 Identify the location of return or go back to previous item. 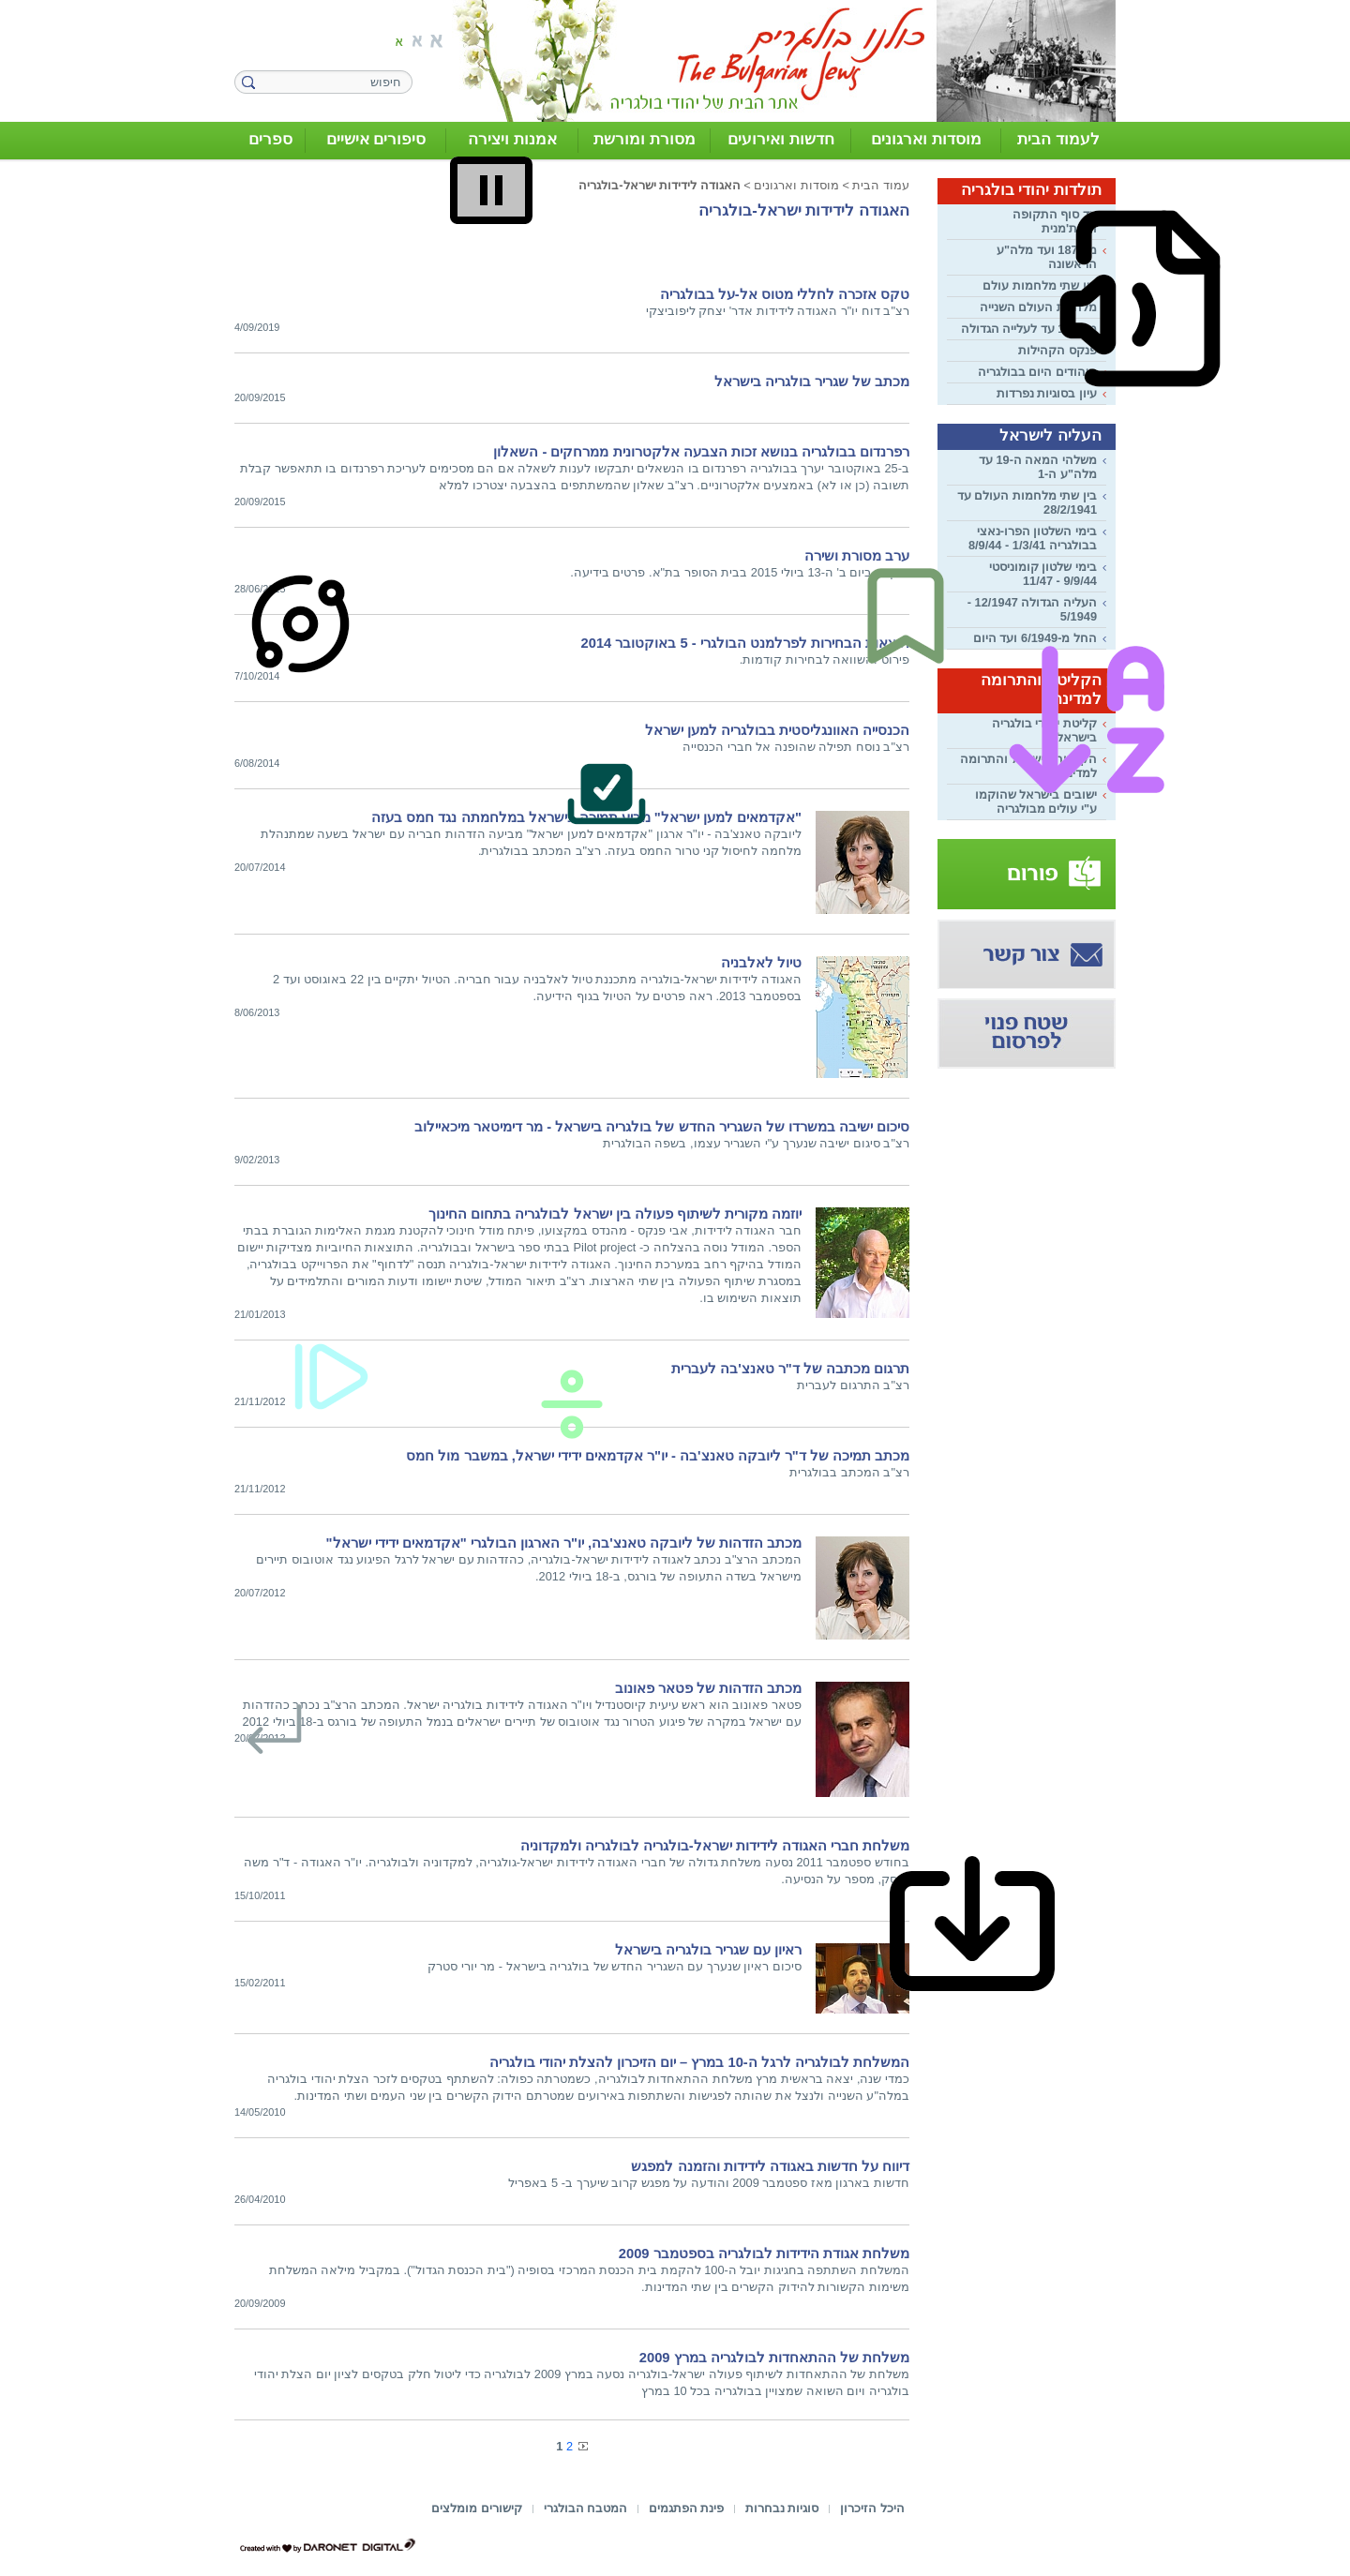
(274, 1729).